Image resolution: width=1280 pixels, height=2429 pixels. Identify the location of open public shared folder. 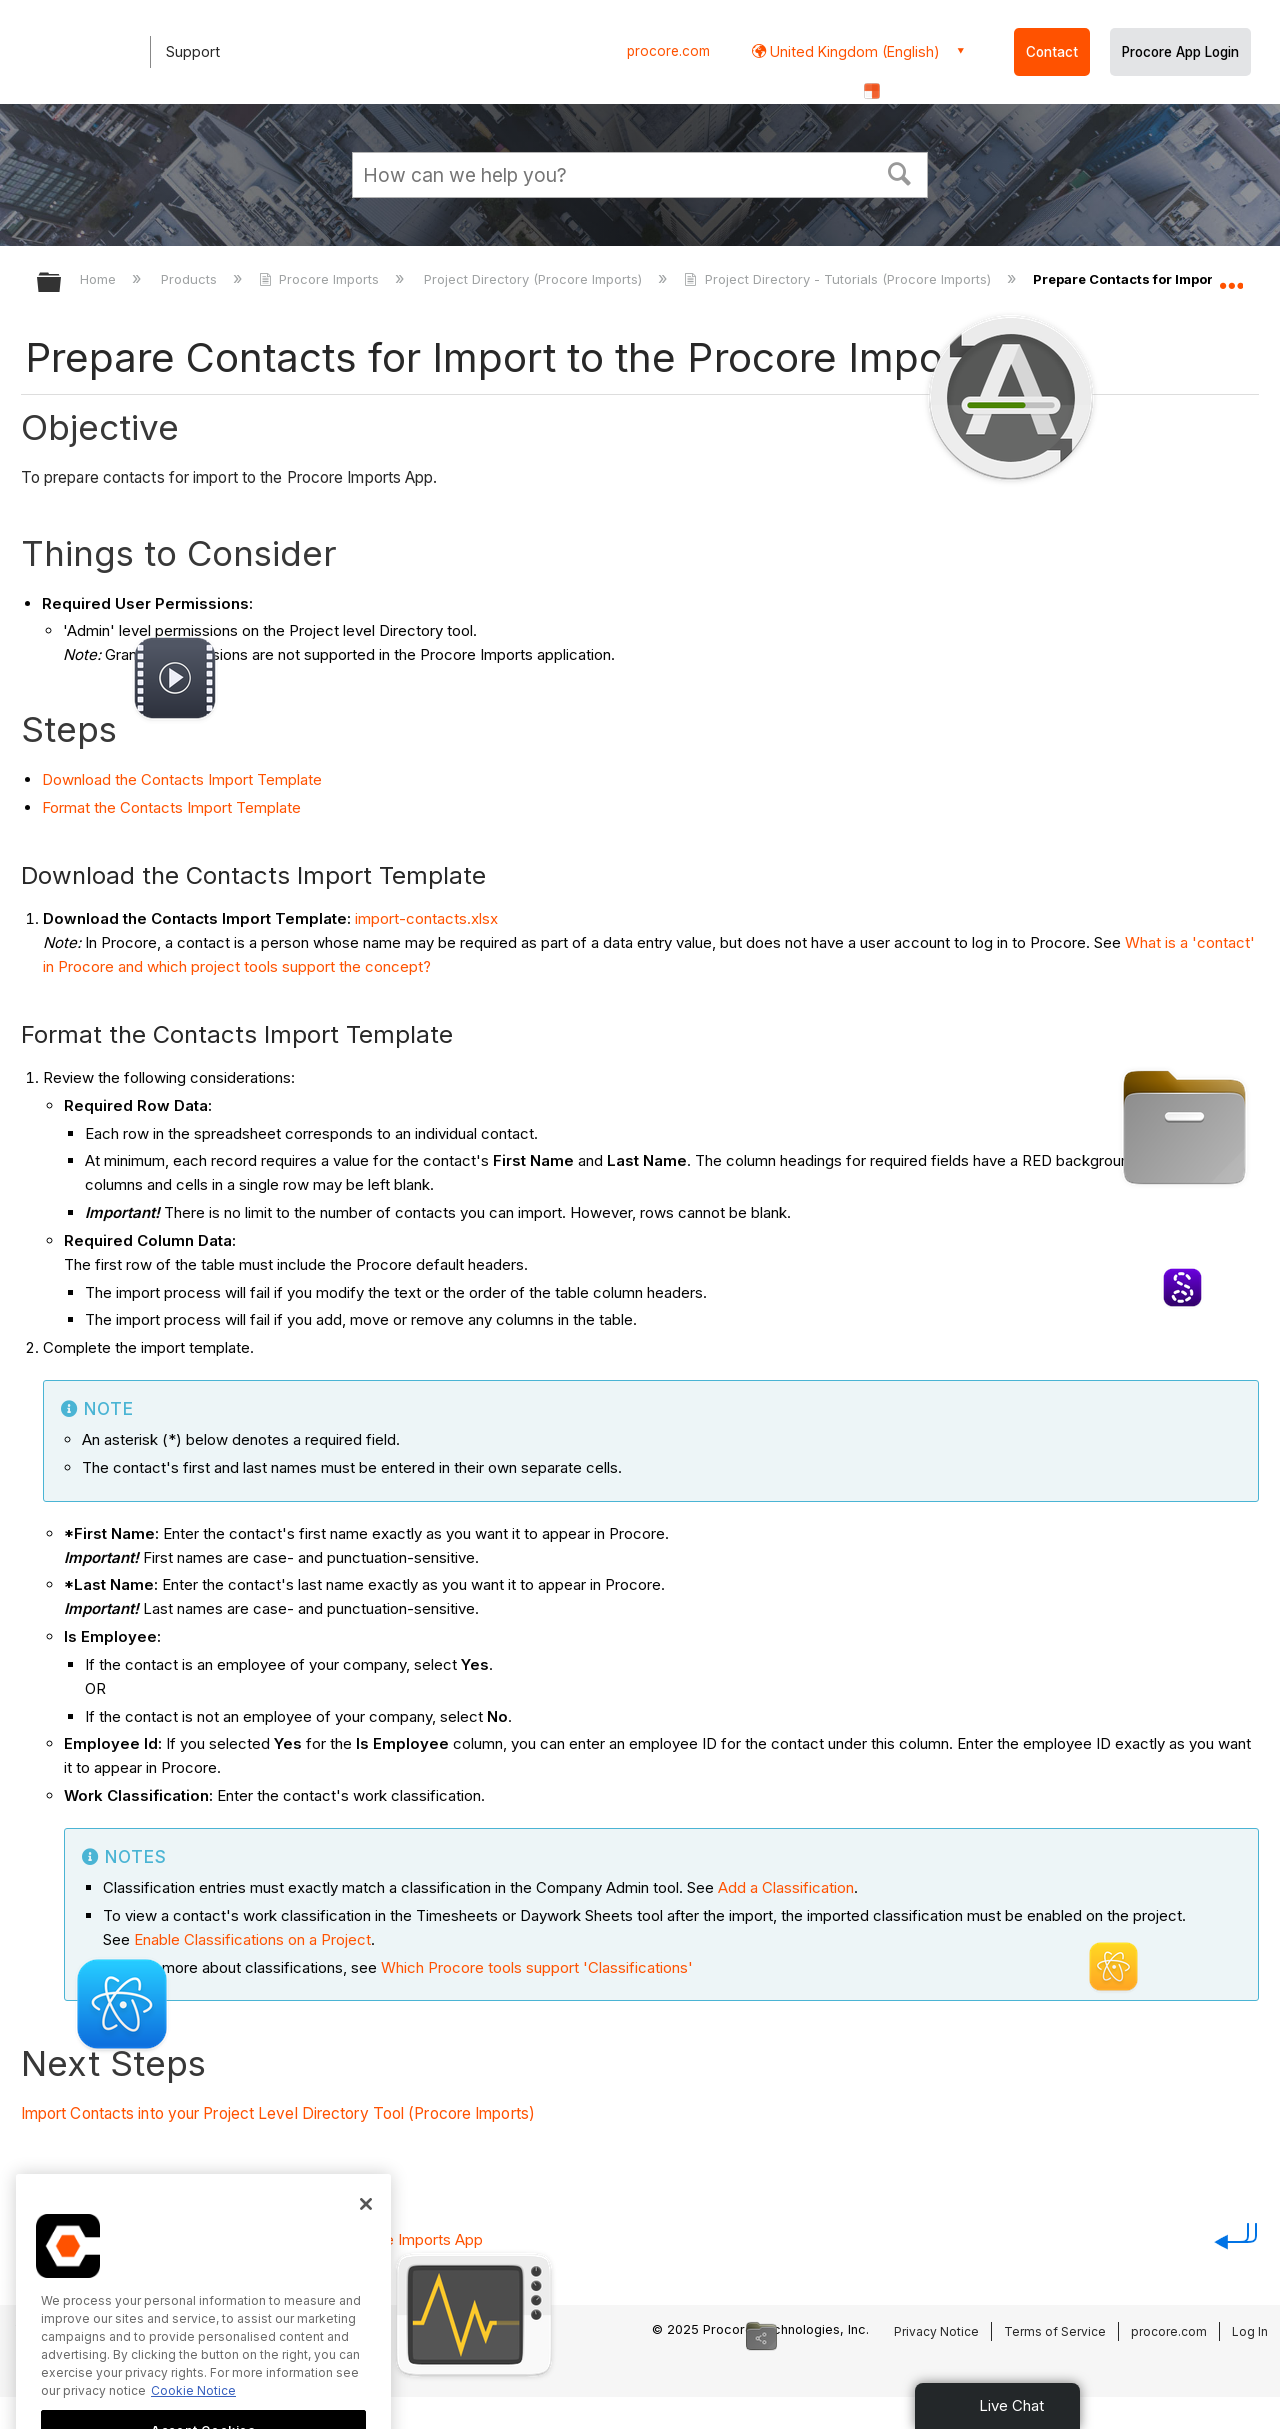
(761, 2335).